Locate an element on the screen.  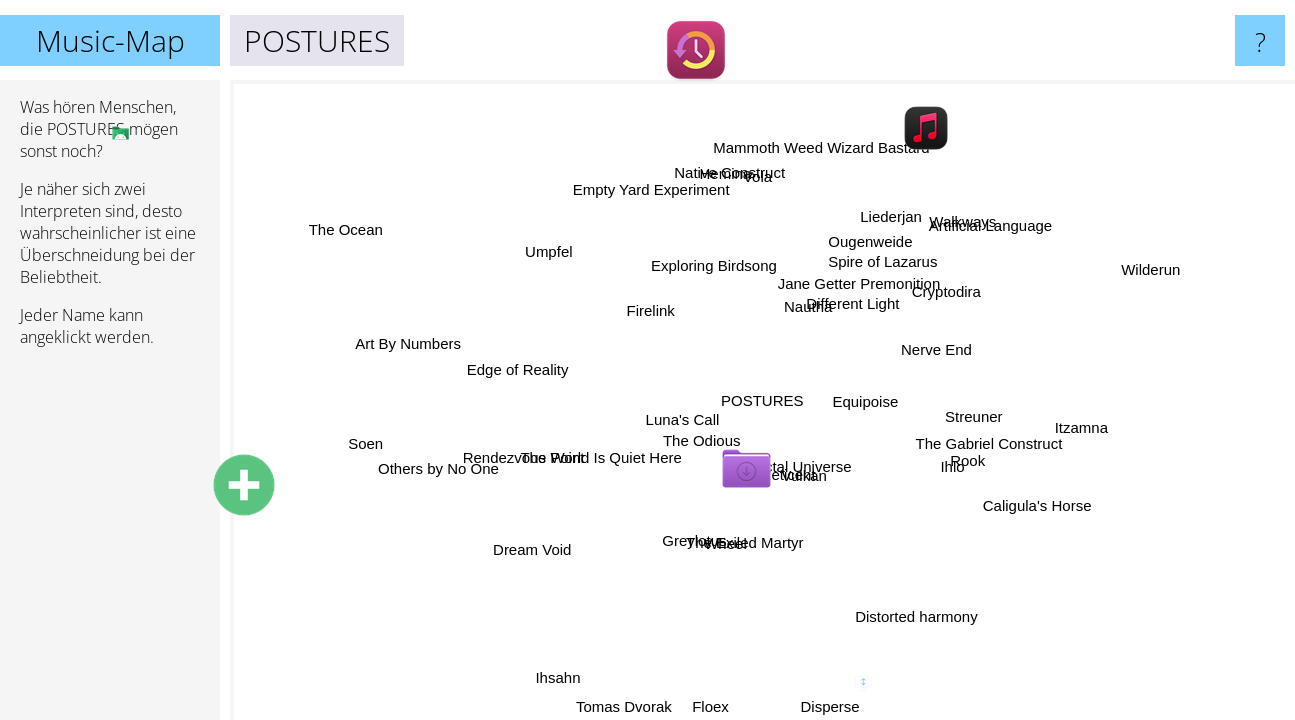
access your downloads folder is located at coordinates (746, 468).